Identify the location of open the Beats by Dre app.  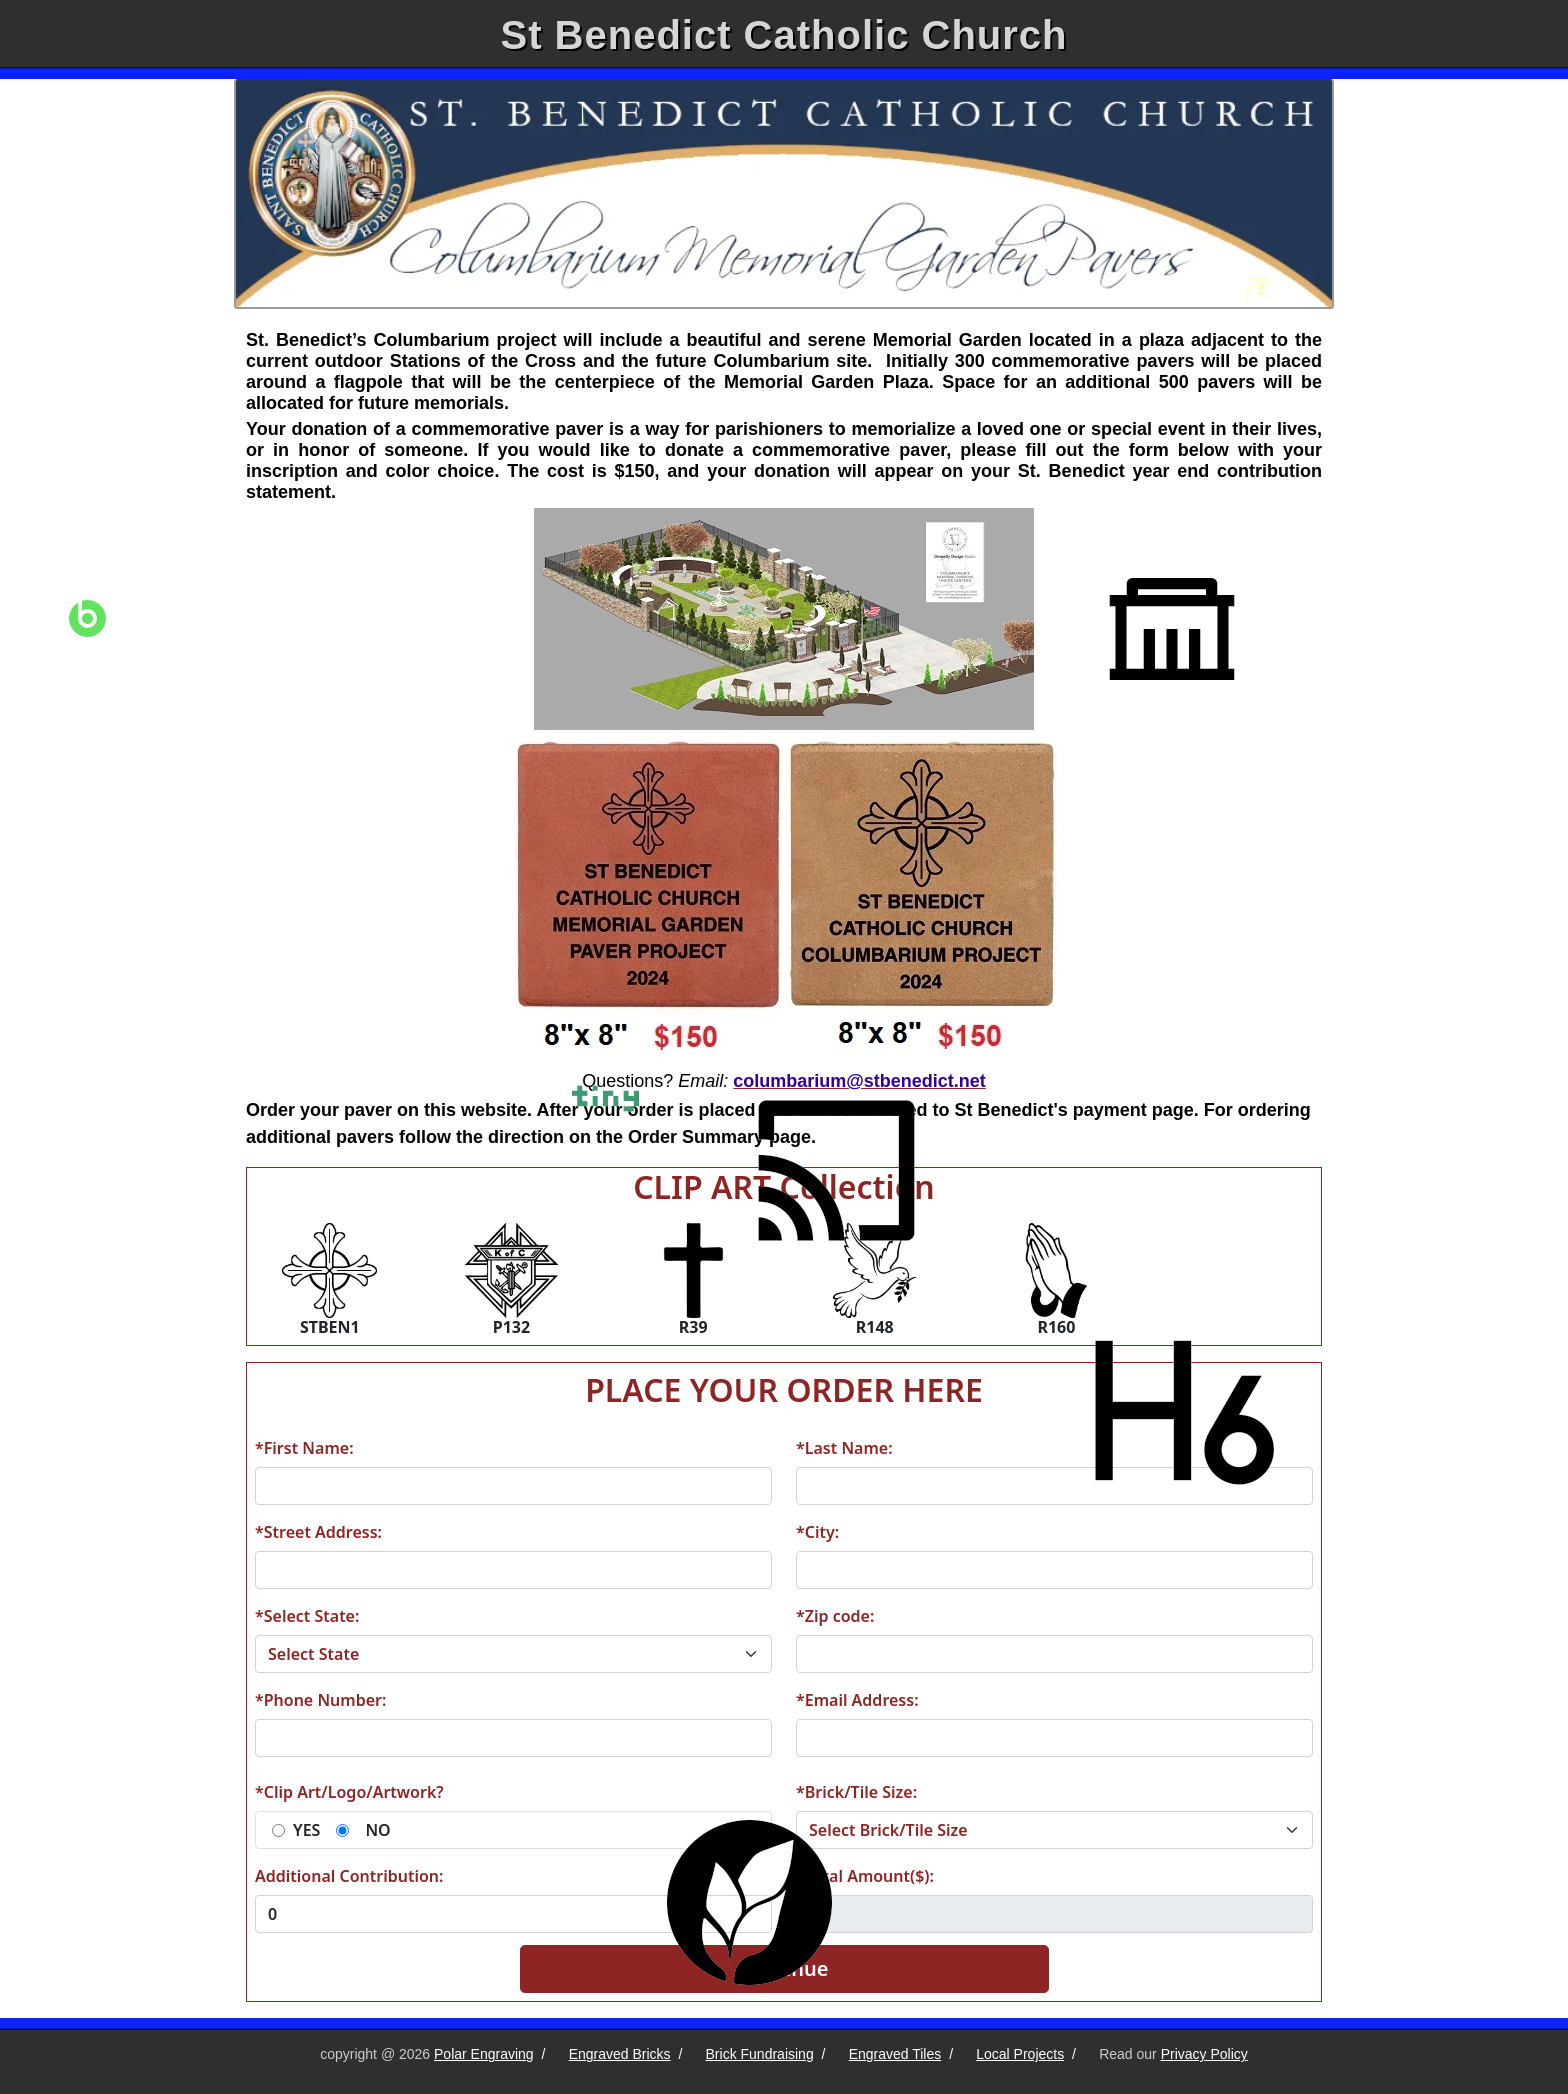
(87, 618).